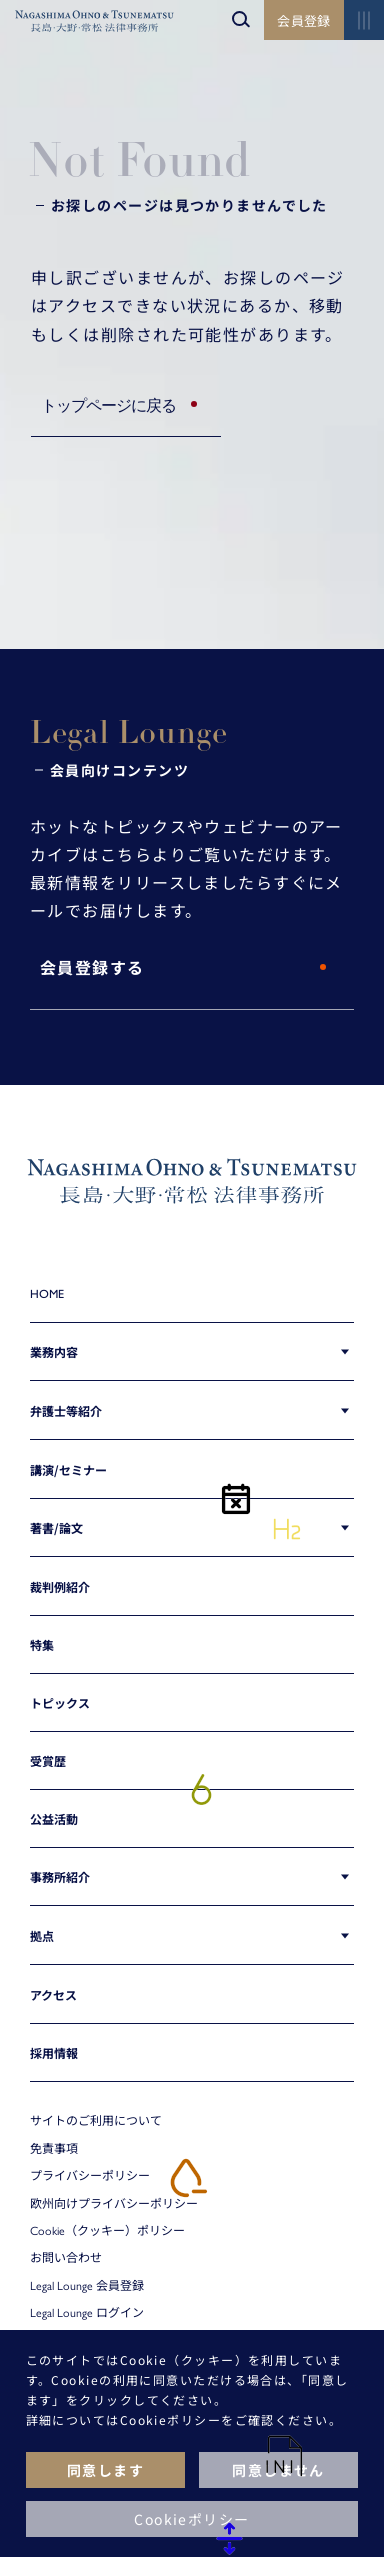  What do you see at coordinates (287, 1529) in the screenshot?
I see `format text as heading level 2` at bounding box center [287, 1529].